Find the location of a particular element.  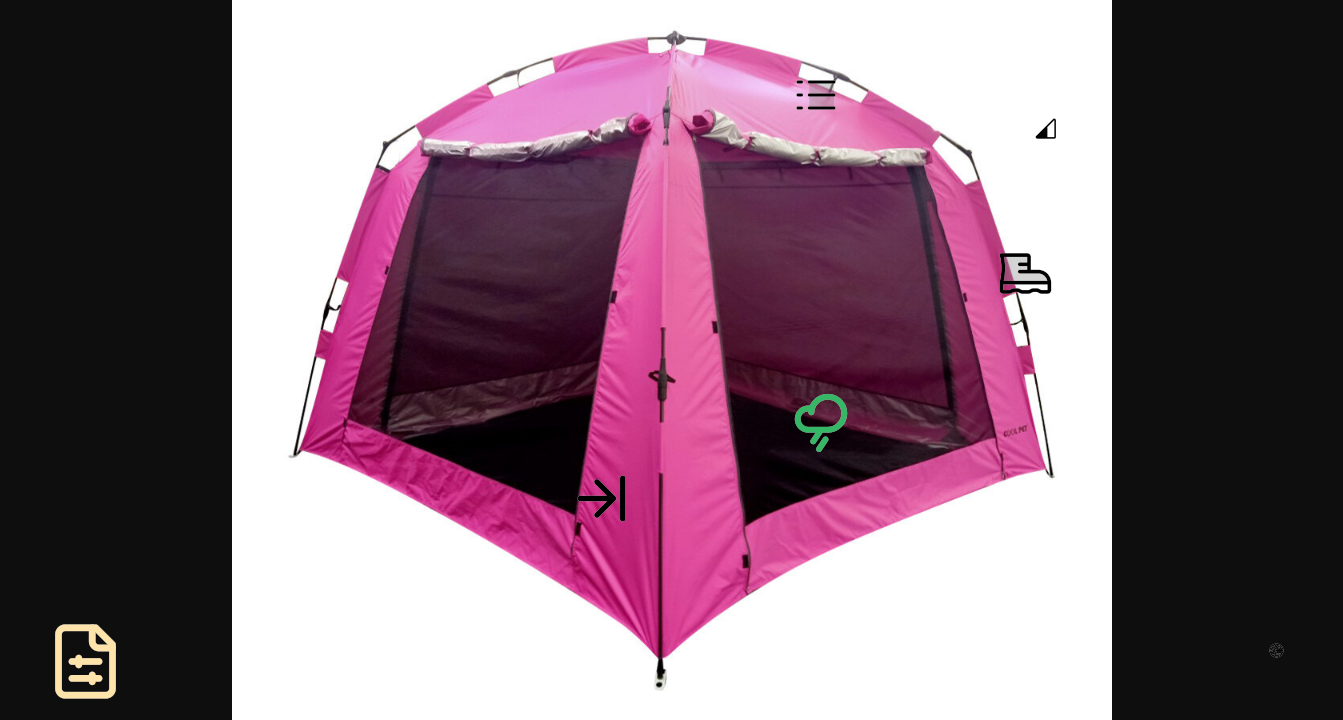

indicates rainy weather conditions is located at coordinates (821, 422).